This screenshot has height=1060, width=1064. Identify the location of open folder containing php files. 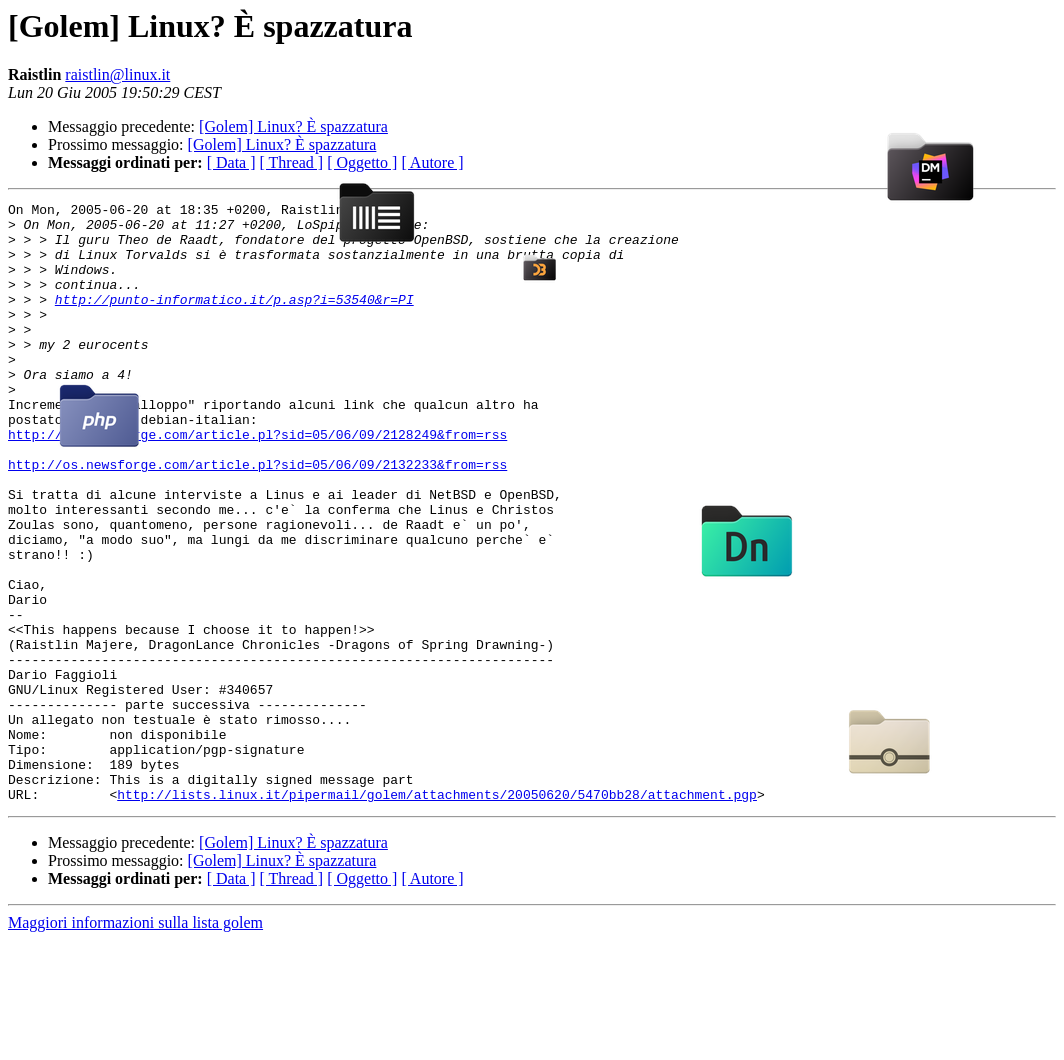
(99, 418).